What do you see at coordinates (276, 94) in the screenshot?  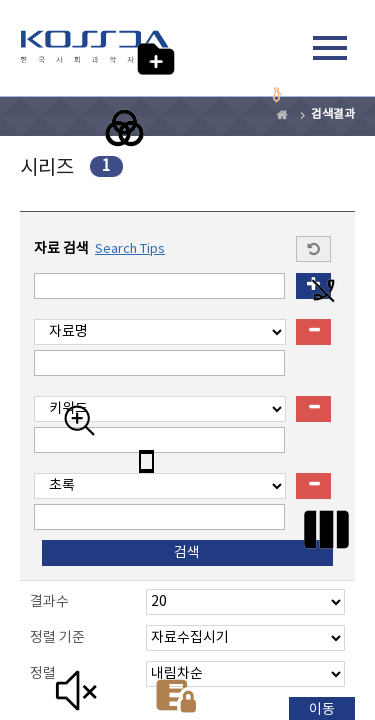 I see `view formal dress code requirements` at bounding box center [276, 94].